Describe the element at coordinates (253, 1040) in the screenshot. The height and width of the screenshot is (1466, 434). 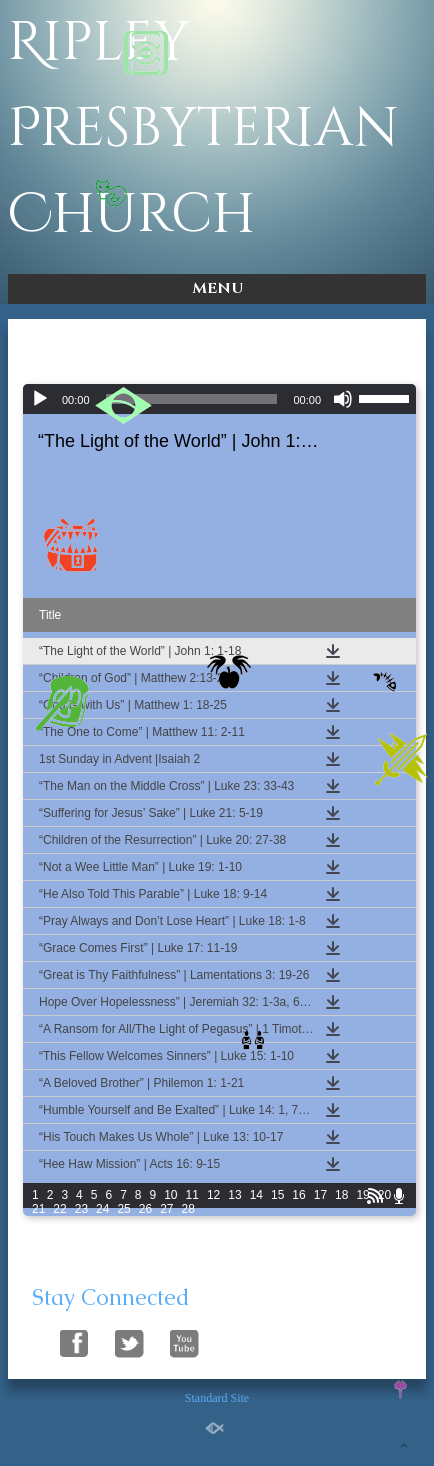
I see `start a face-to-face meeting or video call` at that location.